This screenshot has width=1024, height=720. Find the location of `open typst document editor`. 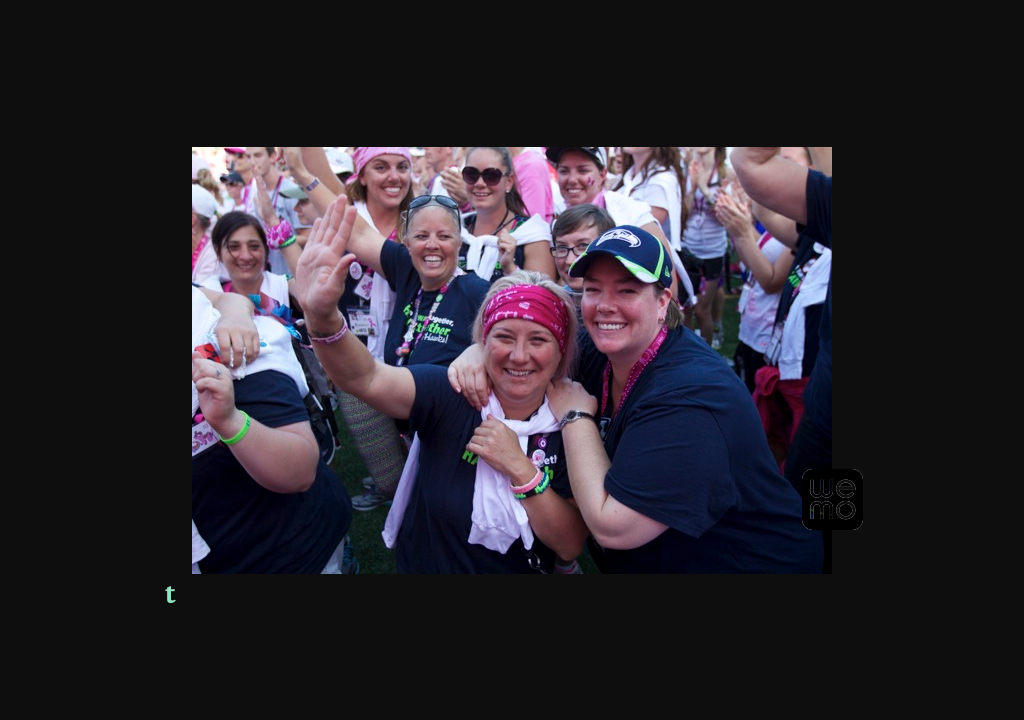

open typst document editor is located at coordinates (170, 594).